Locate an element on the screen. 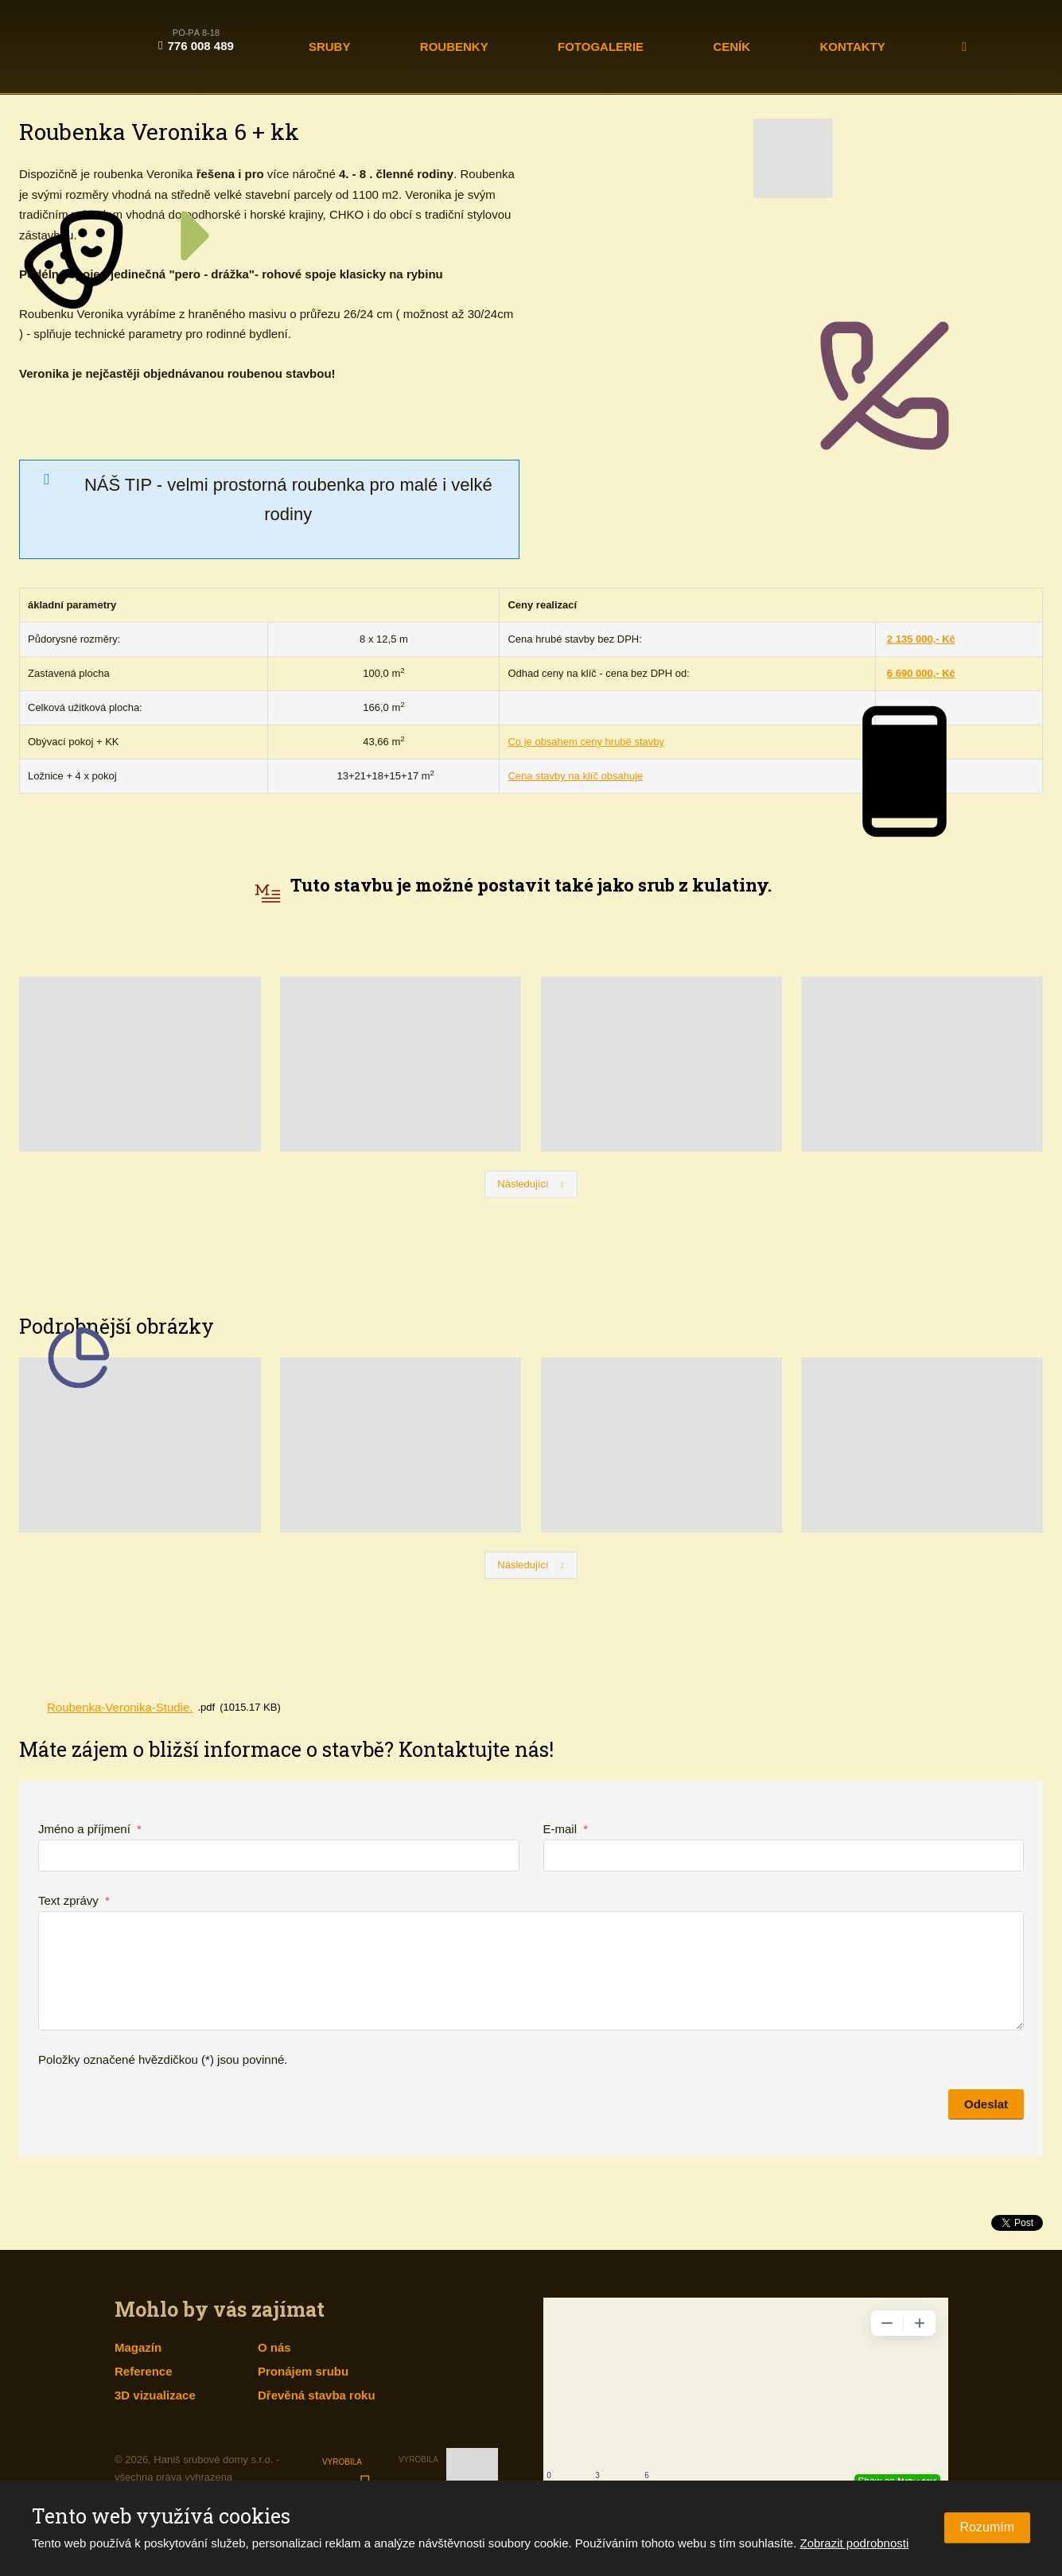  mute or disable phone calls is located at coordinates (885, 386).